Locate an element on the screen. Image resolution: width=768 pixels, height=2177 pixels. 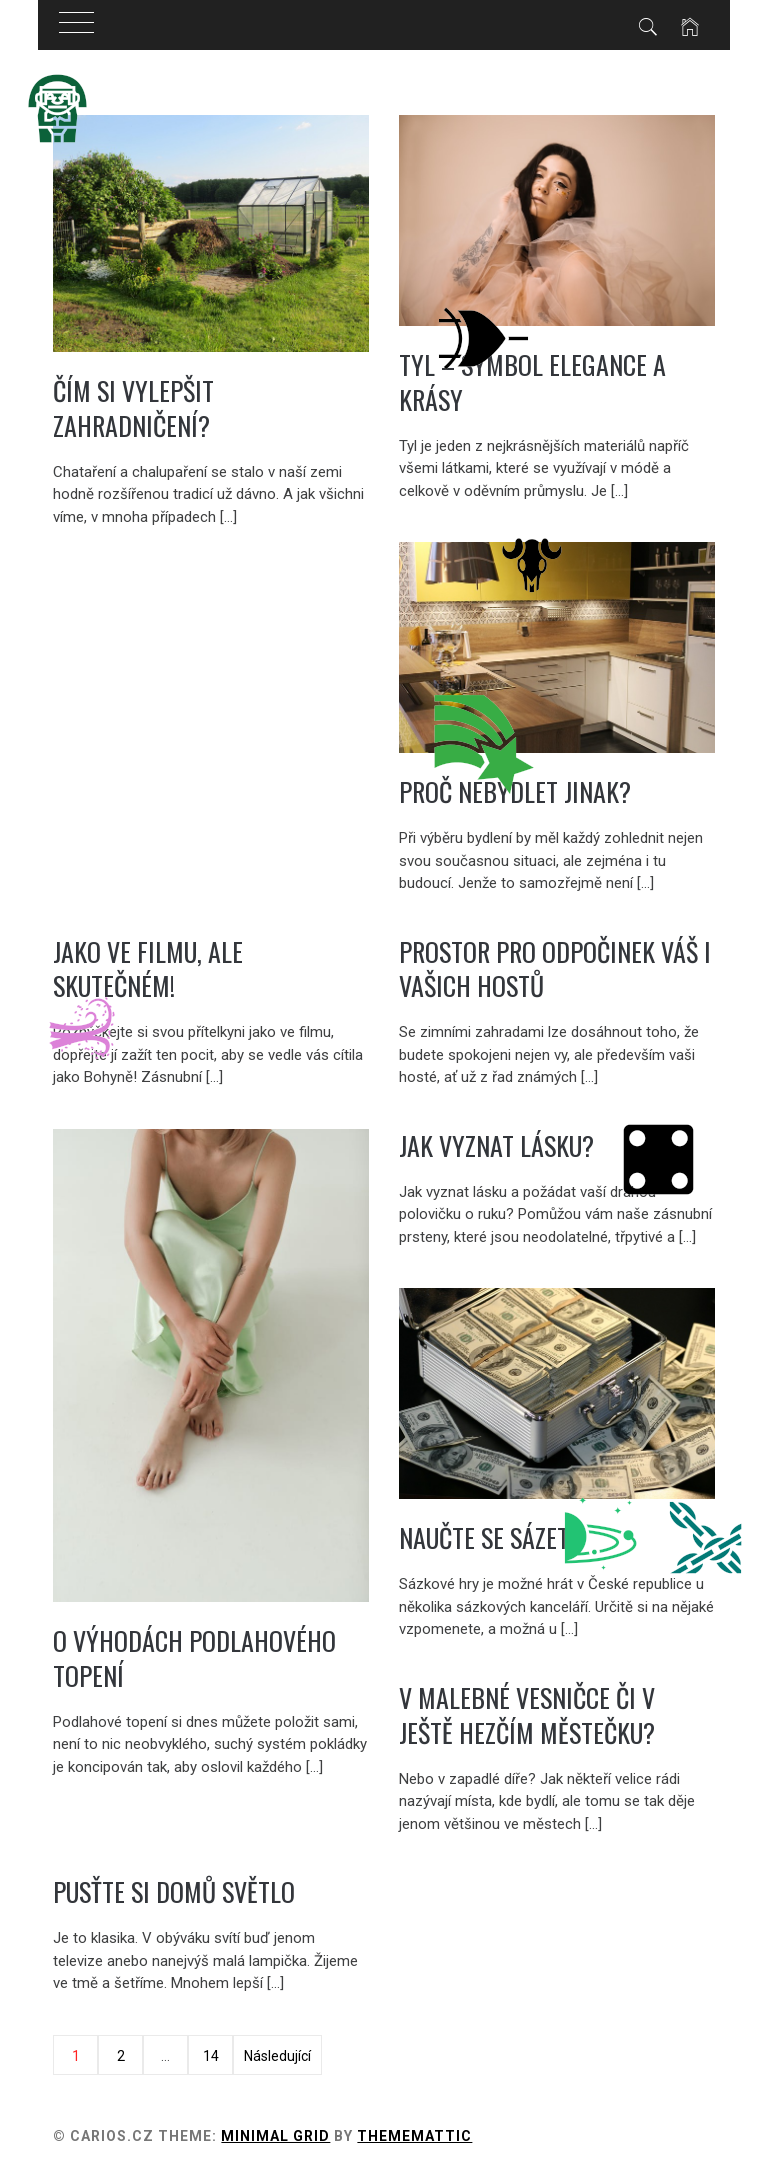
indicates sandstorm or dust storm weather condition is located at coordinates (82, 1028).